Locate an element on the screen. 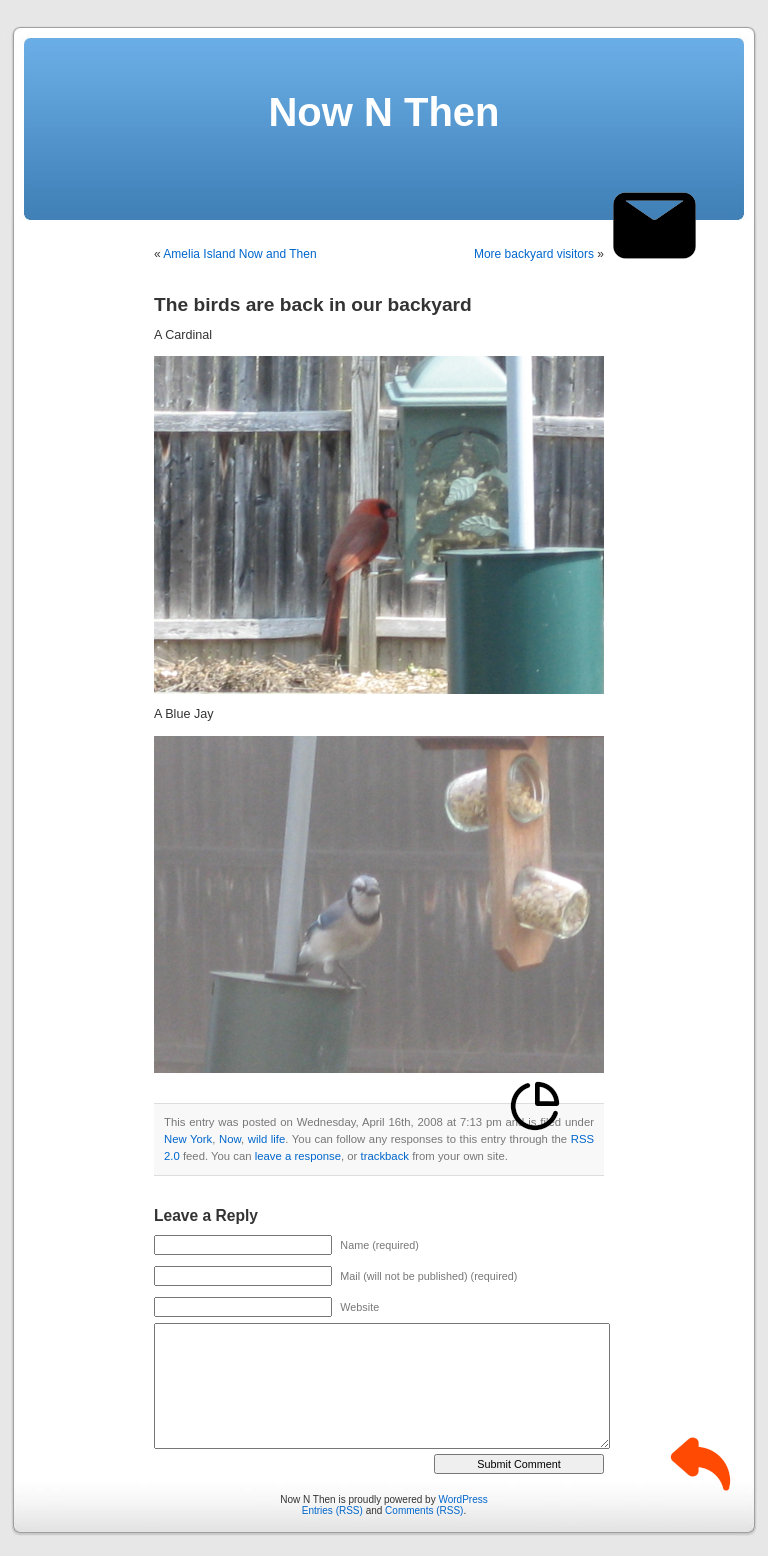 The image size is (768, 1556). open your email inbox is located at coordinates (654, 225).